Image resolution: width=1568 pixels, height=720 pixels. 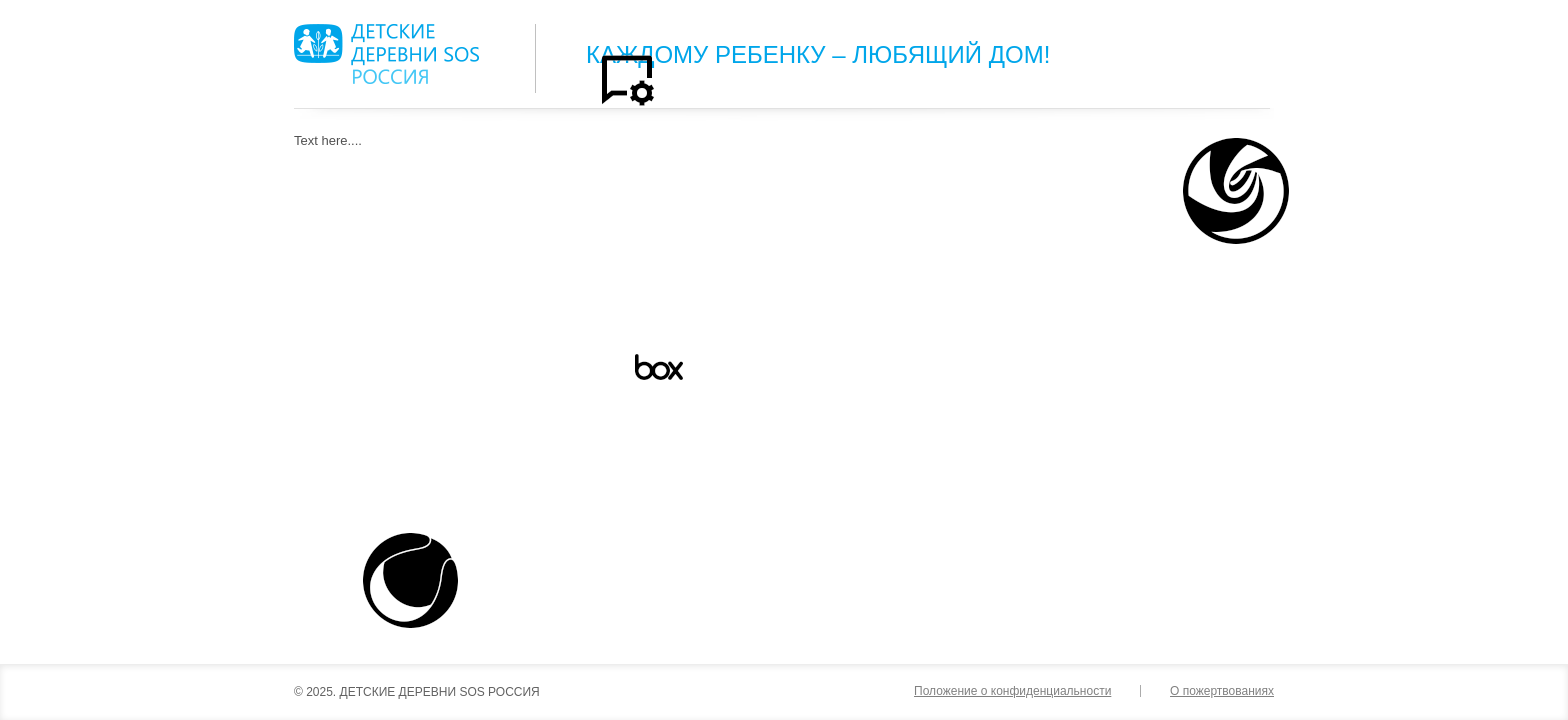 I want to click on open deepin desktop environment settings, so click(x=1236, y=191).